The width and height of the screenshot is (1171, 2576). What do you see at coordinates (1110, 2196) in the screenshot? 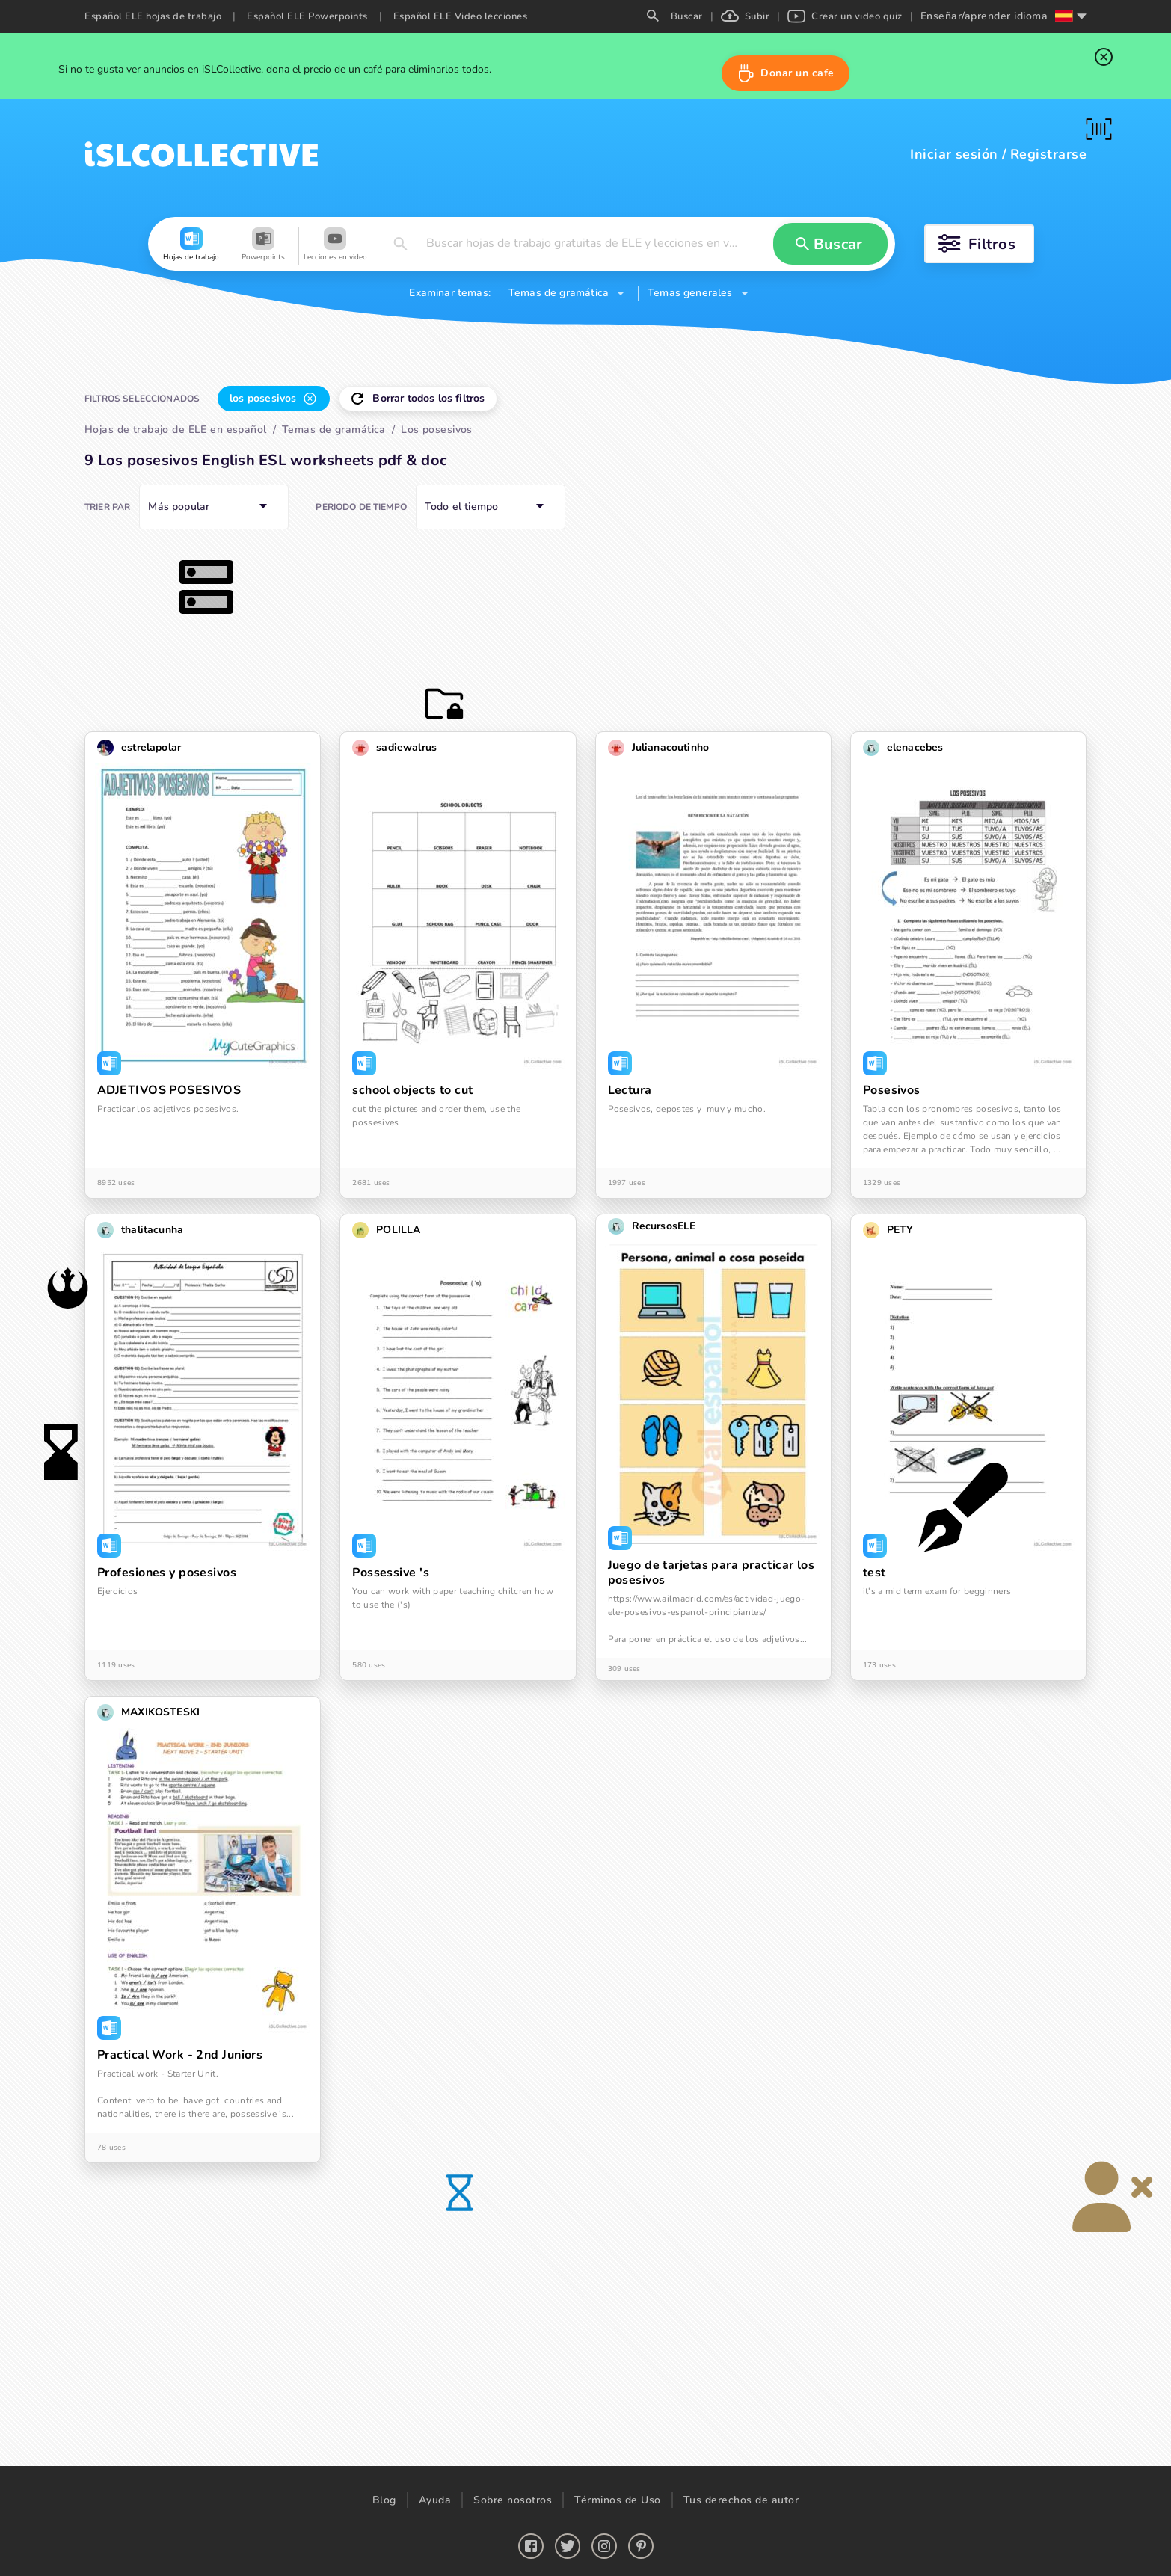
I see `remove a user or contact` at bounding box center [1110, 2196].